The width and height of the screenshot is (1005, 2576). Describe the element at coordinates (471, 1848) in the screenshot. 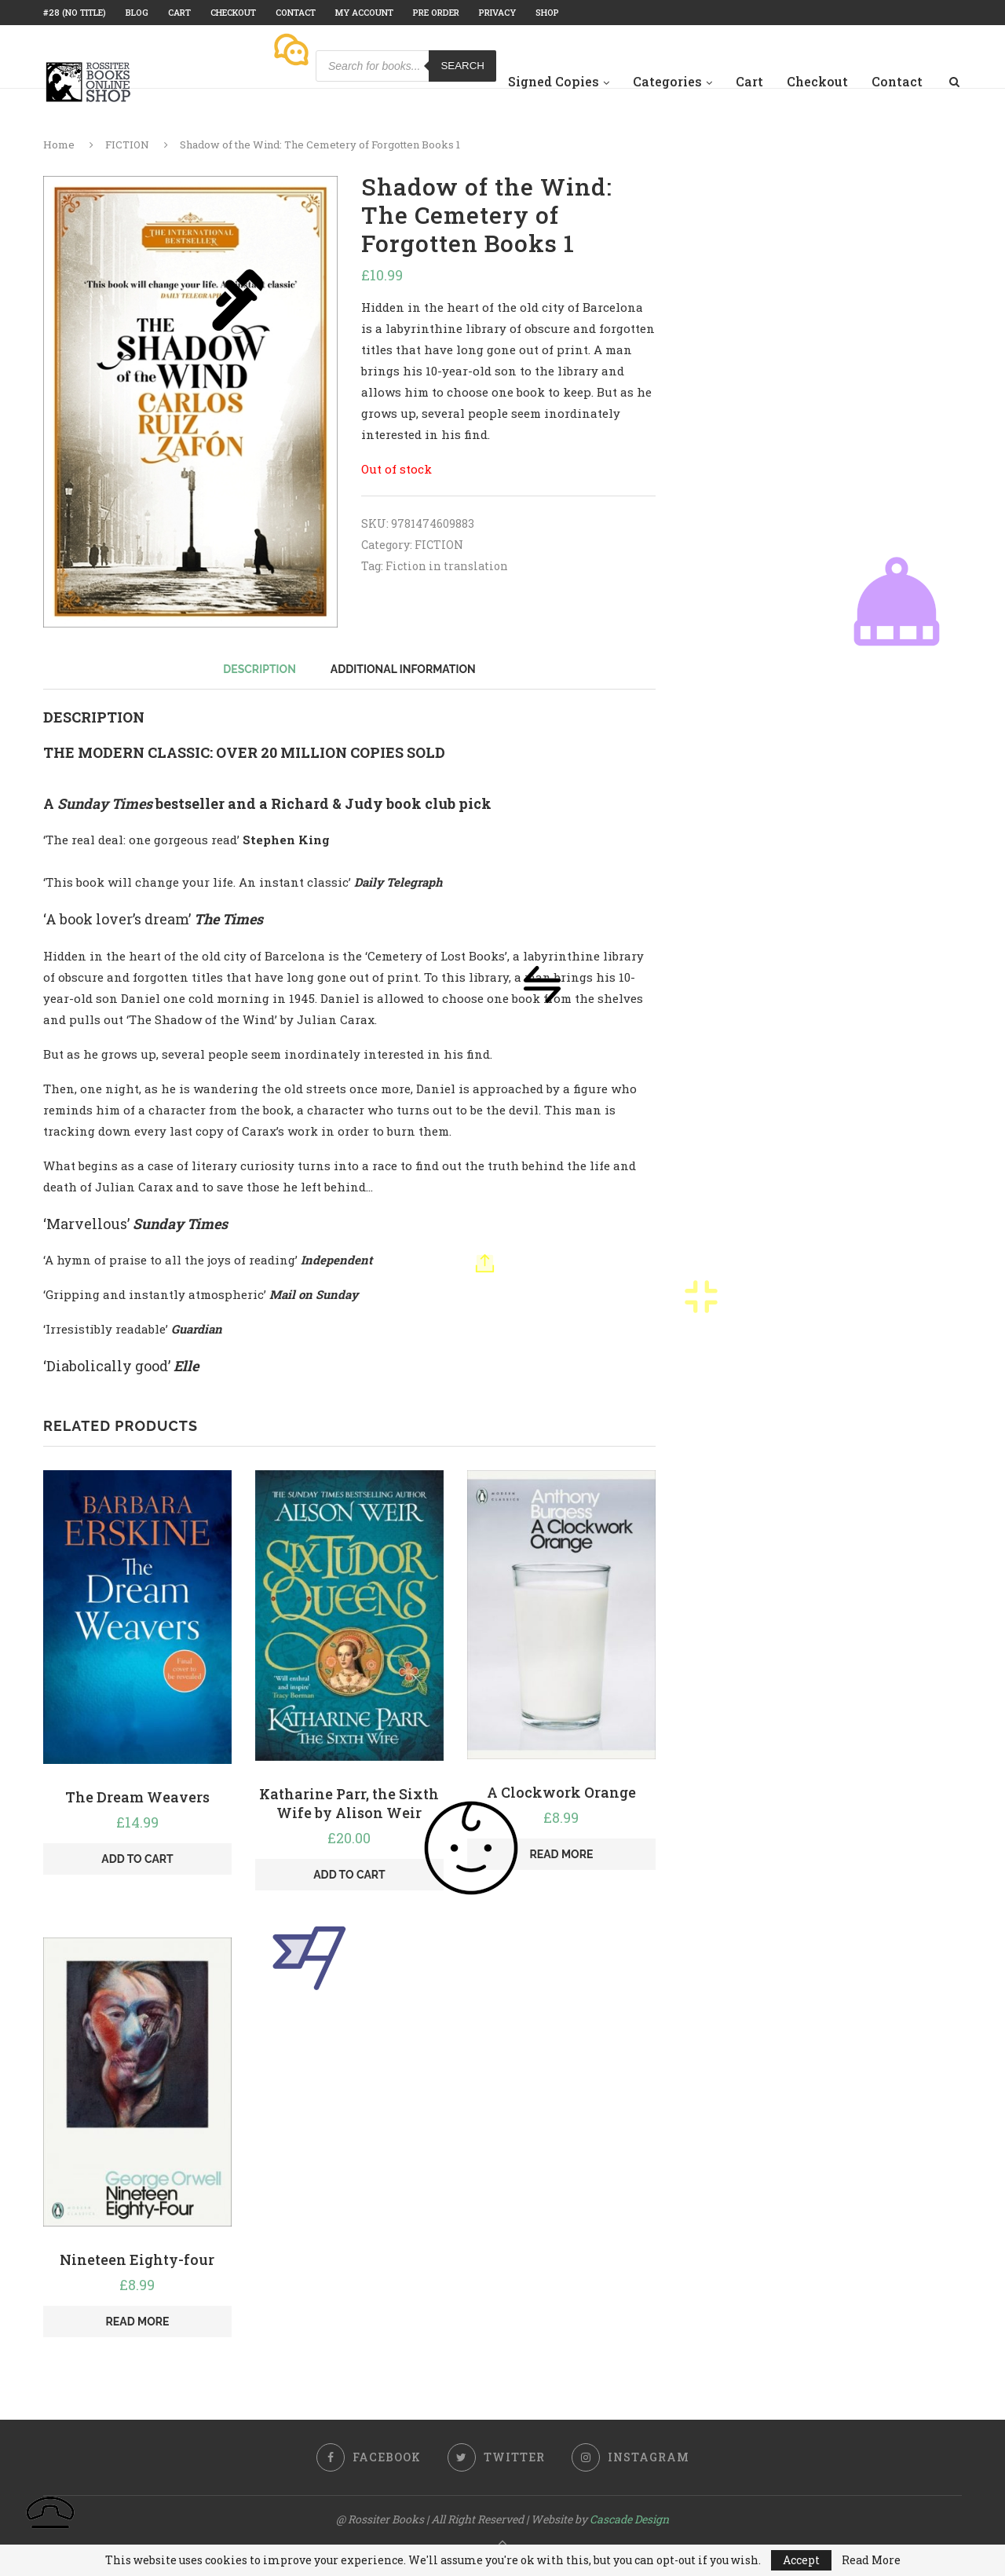

I see `access parenting or baby-related features` at that location.